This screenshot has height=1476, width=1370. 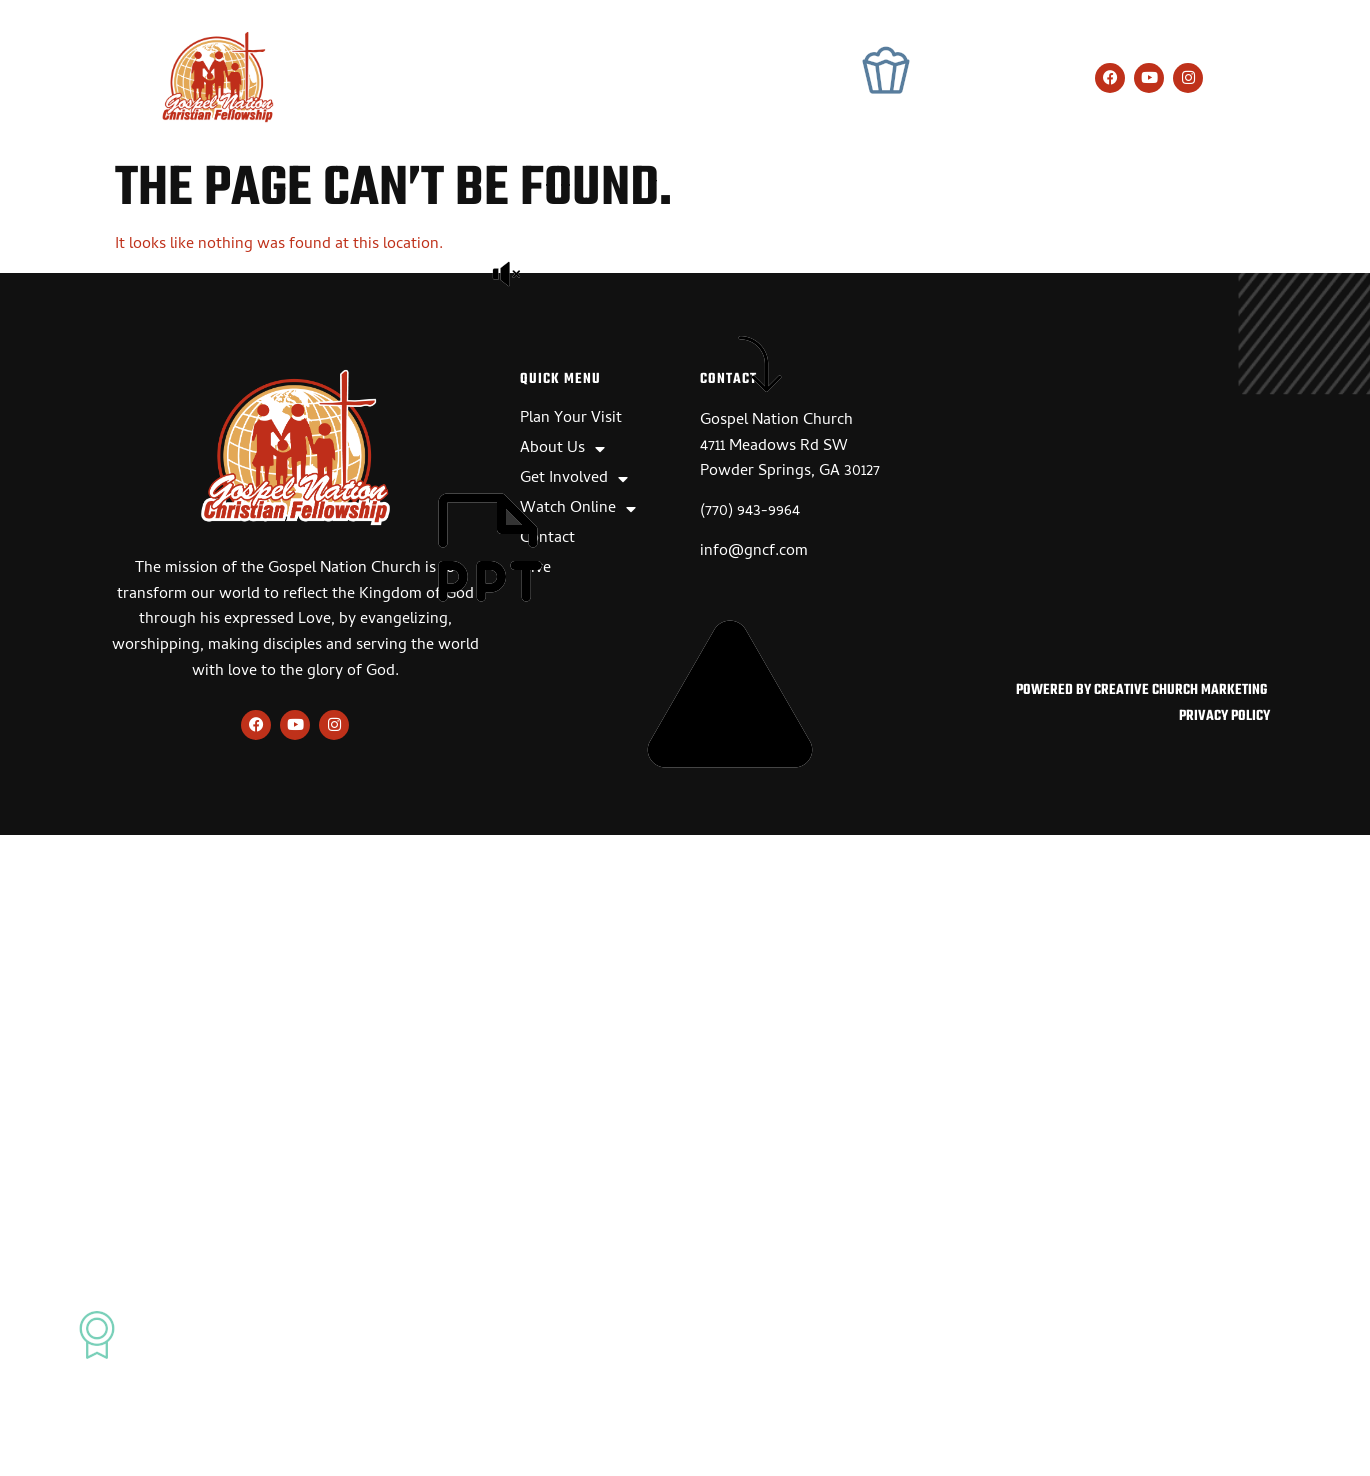 What do you see at coordinates (506, 274) in the screenshot?
I see `mute audio` at bounding box center [506, 274].